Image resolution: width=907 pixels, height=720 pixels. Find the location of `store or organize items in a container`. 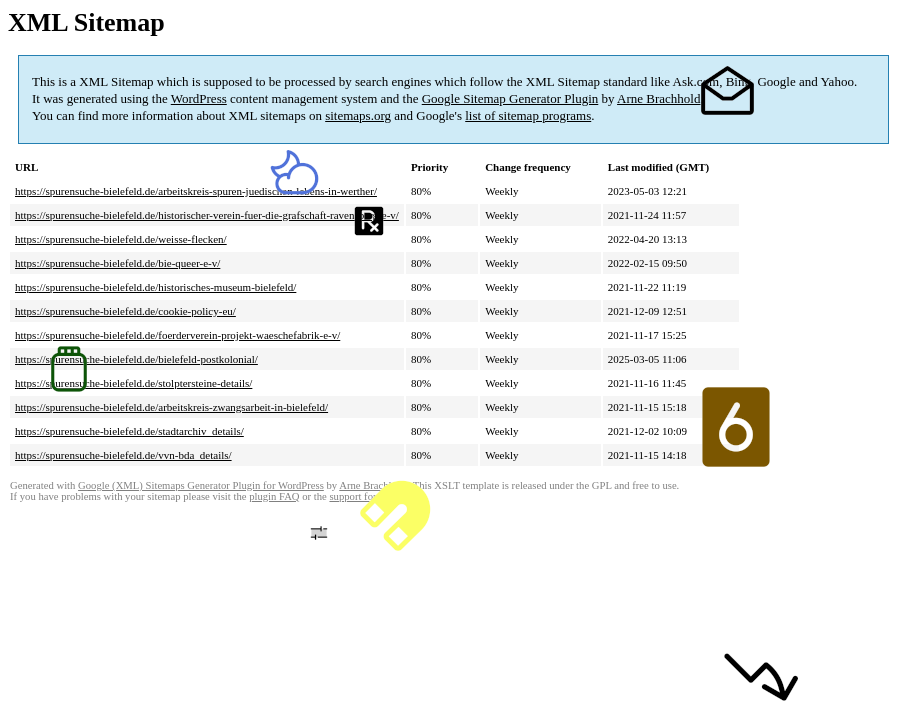

store or organize items in a container is located at coordinates (69, 369).